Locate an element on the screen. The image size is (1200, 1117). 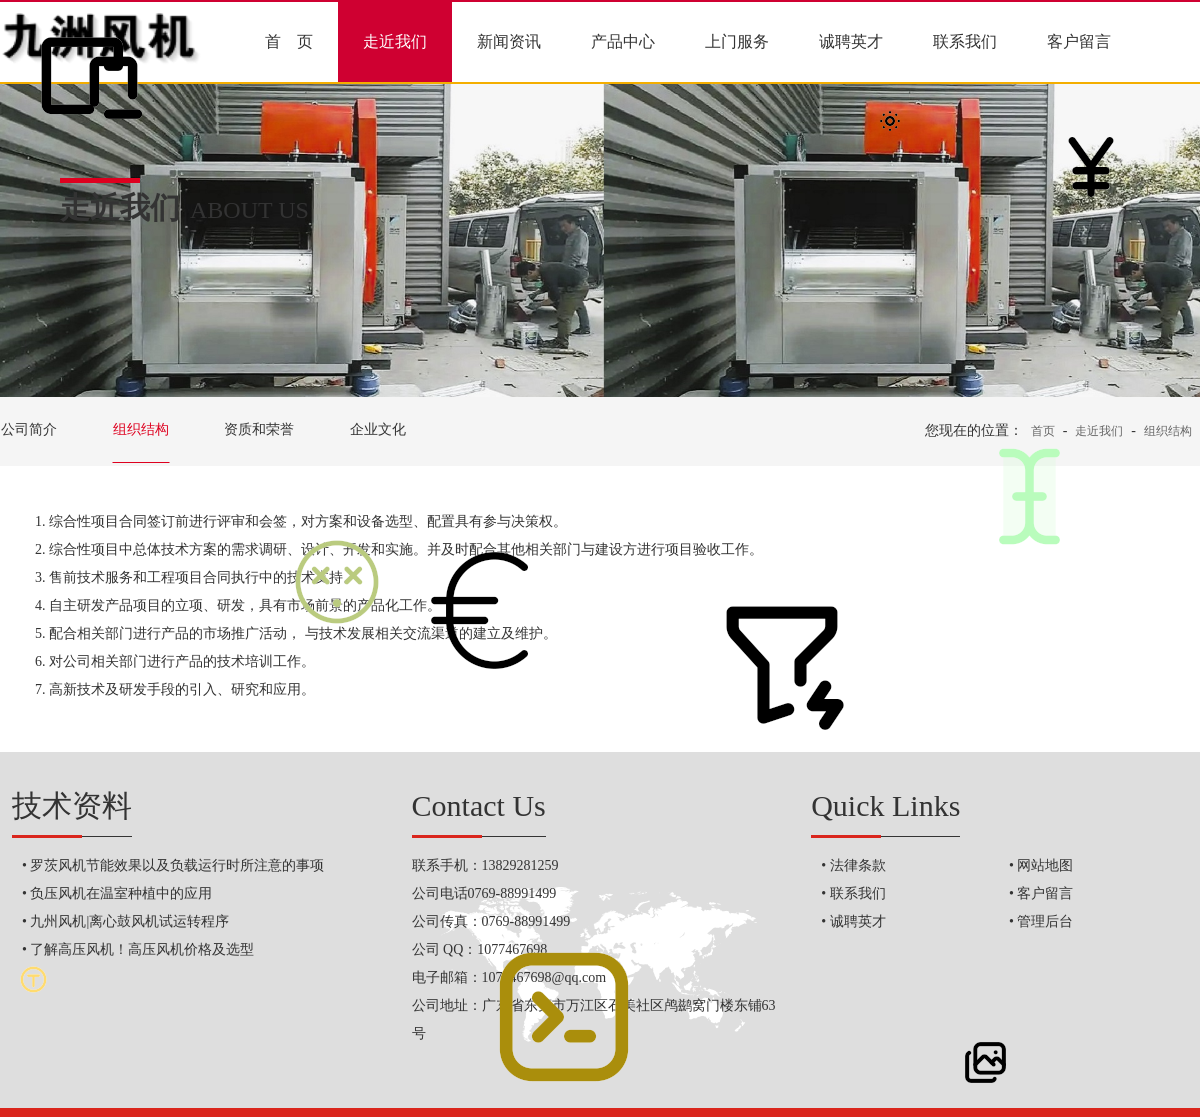
tabler icons brand logo is located at coordinates (564, 1017).